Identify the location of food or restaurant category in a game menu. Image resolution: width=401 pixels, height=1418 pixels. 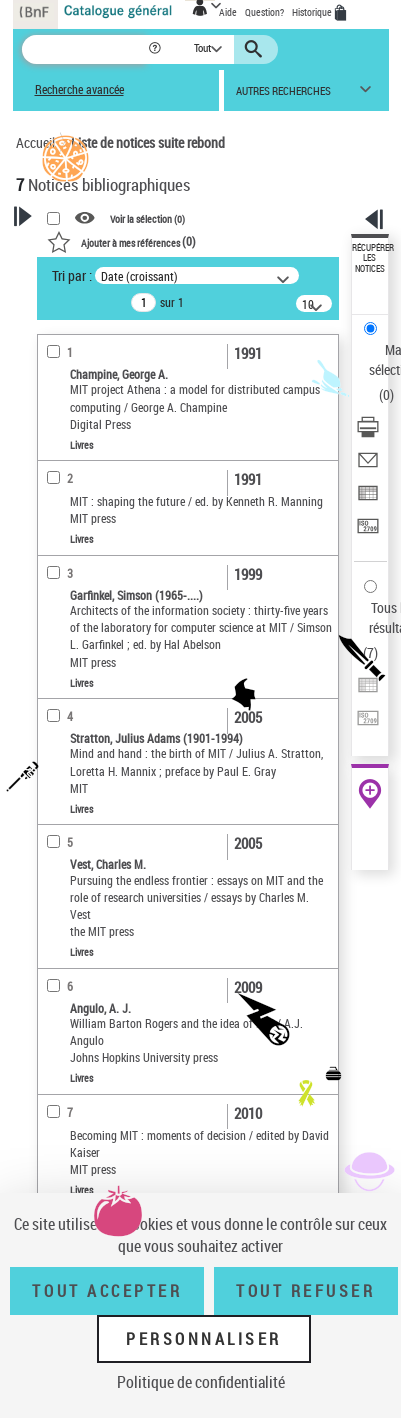
(65, 158).